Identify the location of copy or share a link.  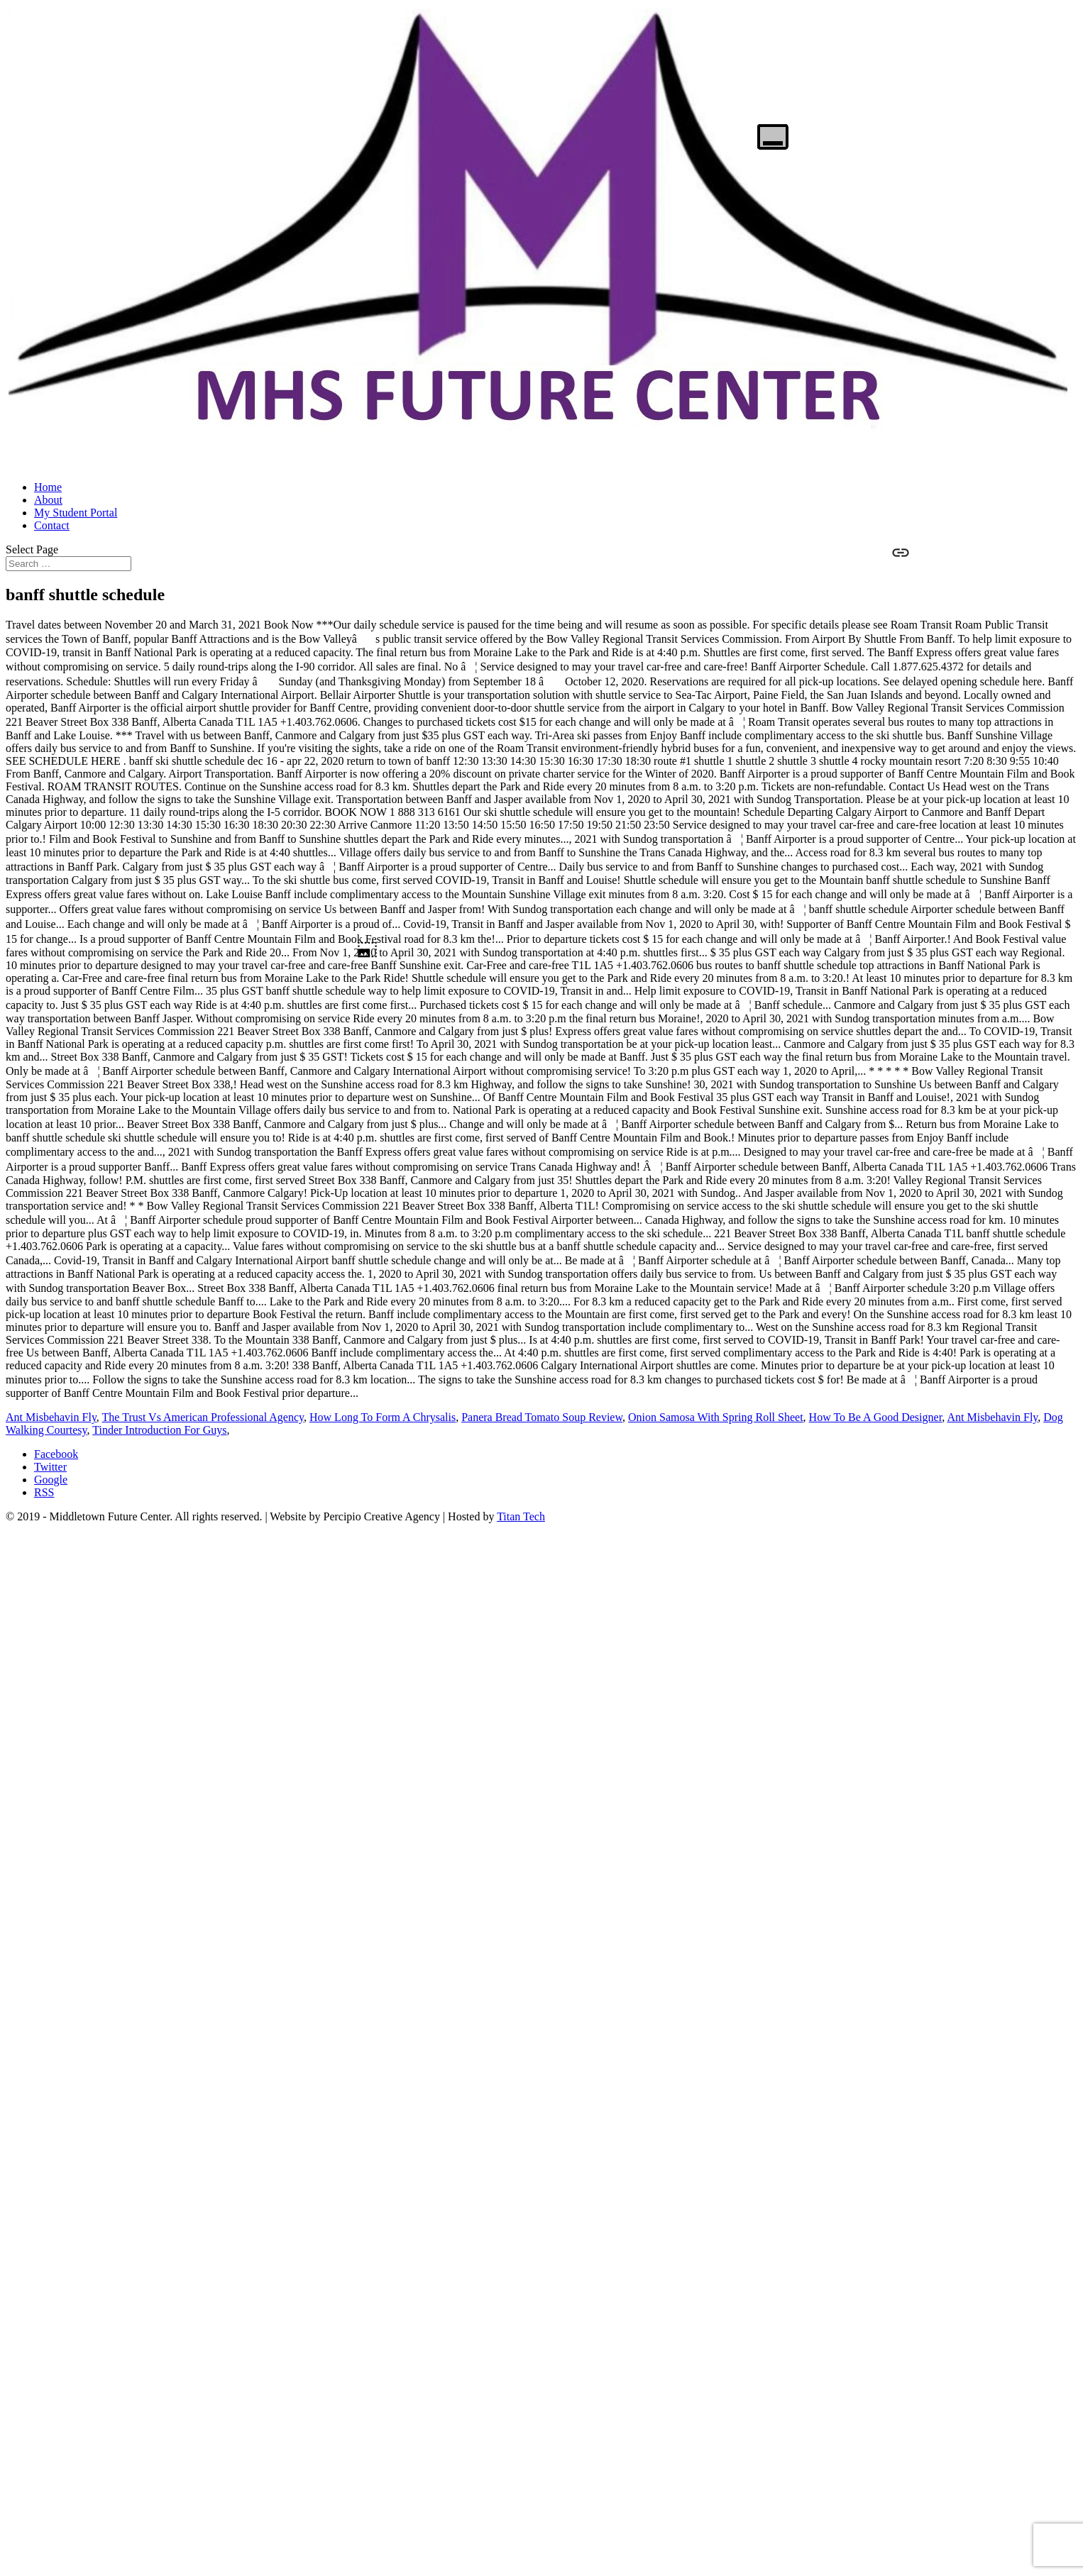
(901, 553).